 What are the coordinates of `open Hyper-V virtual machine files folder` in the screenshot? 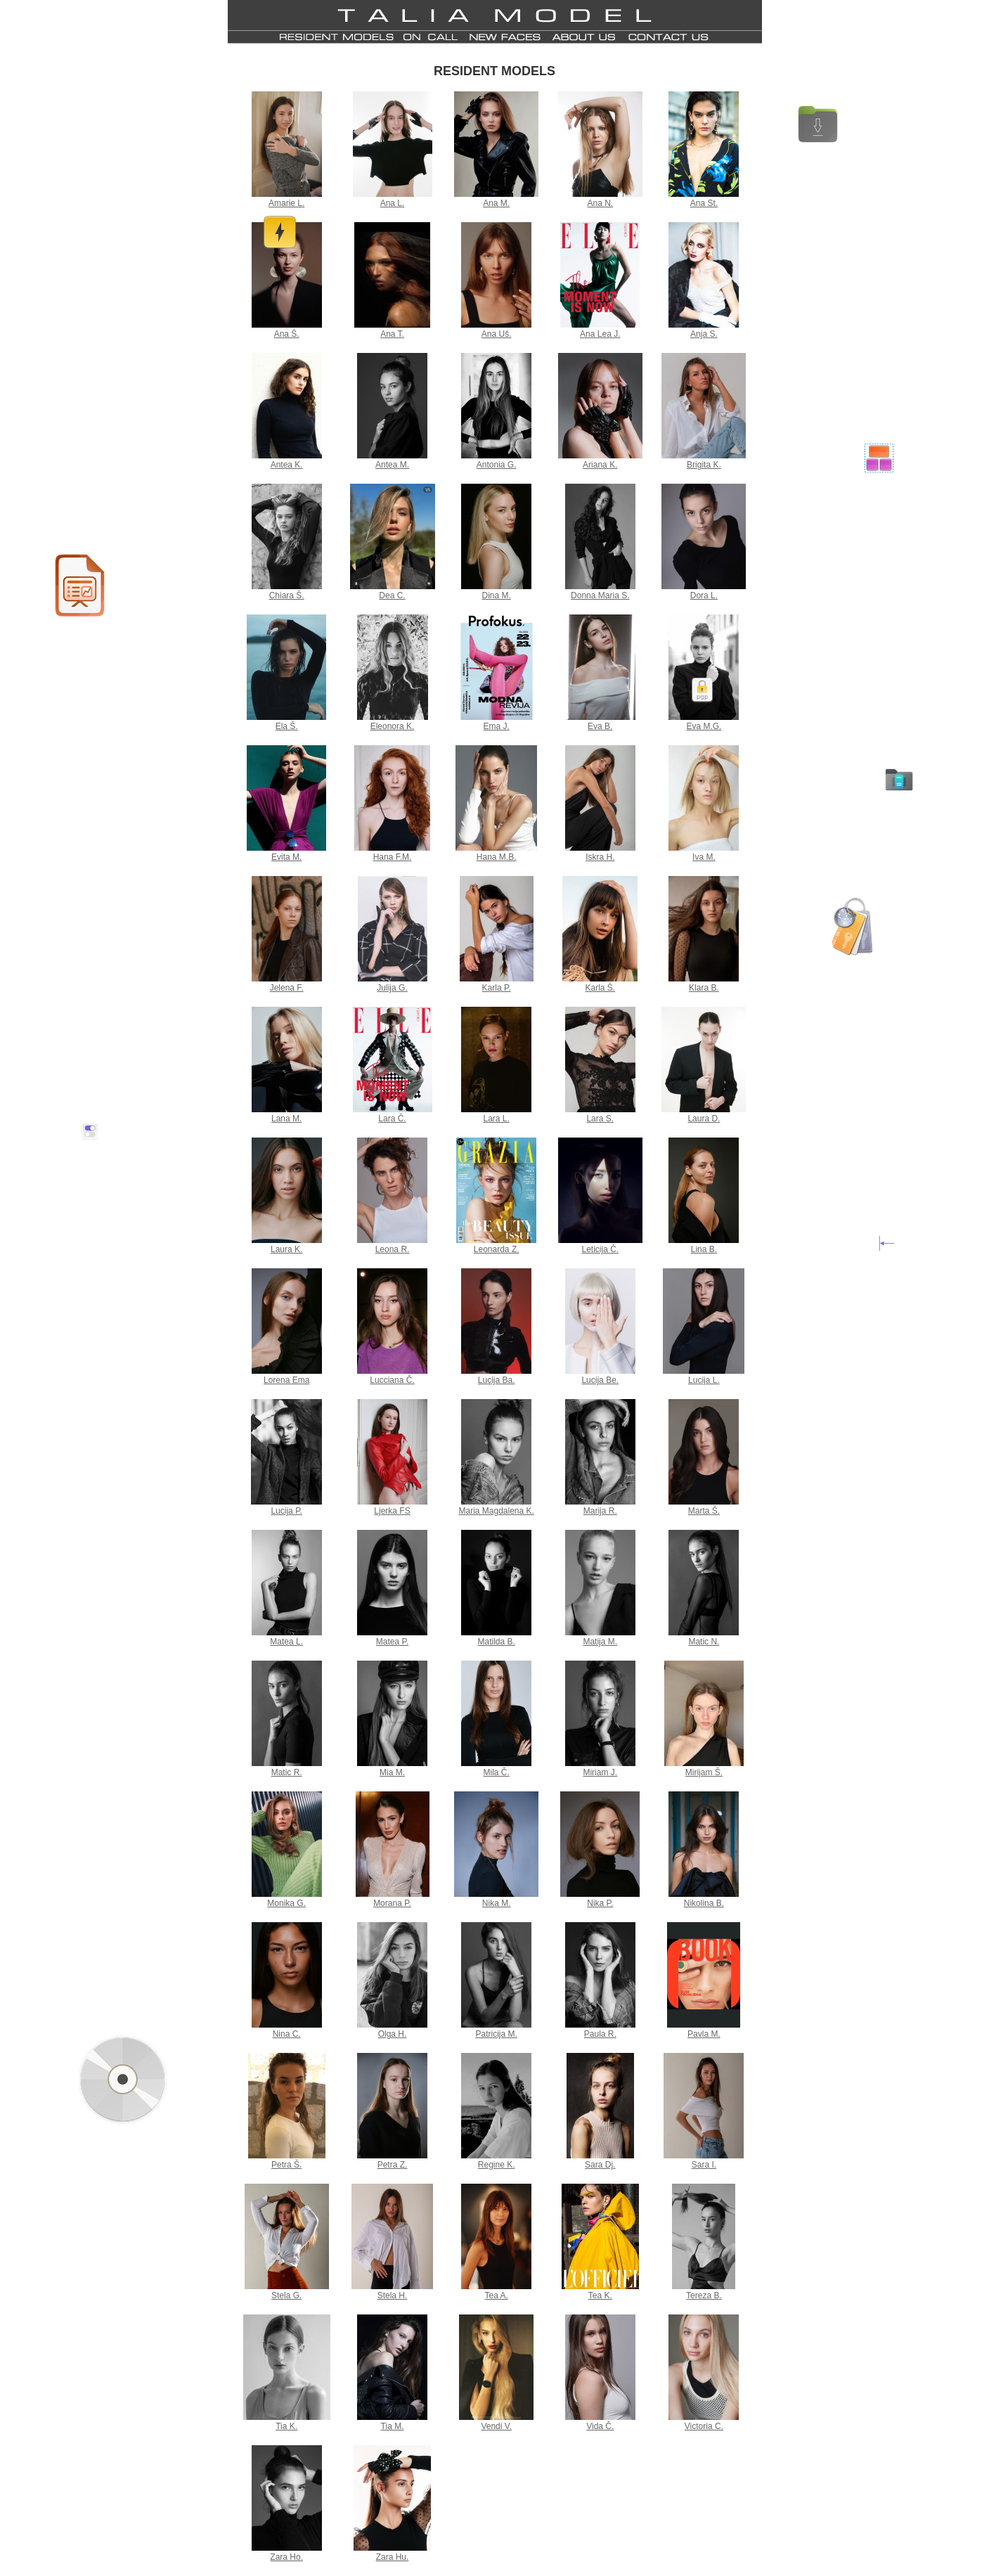 It's located at (899, 780).